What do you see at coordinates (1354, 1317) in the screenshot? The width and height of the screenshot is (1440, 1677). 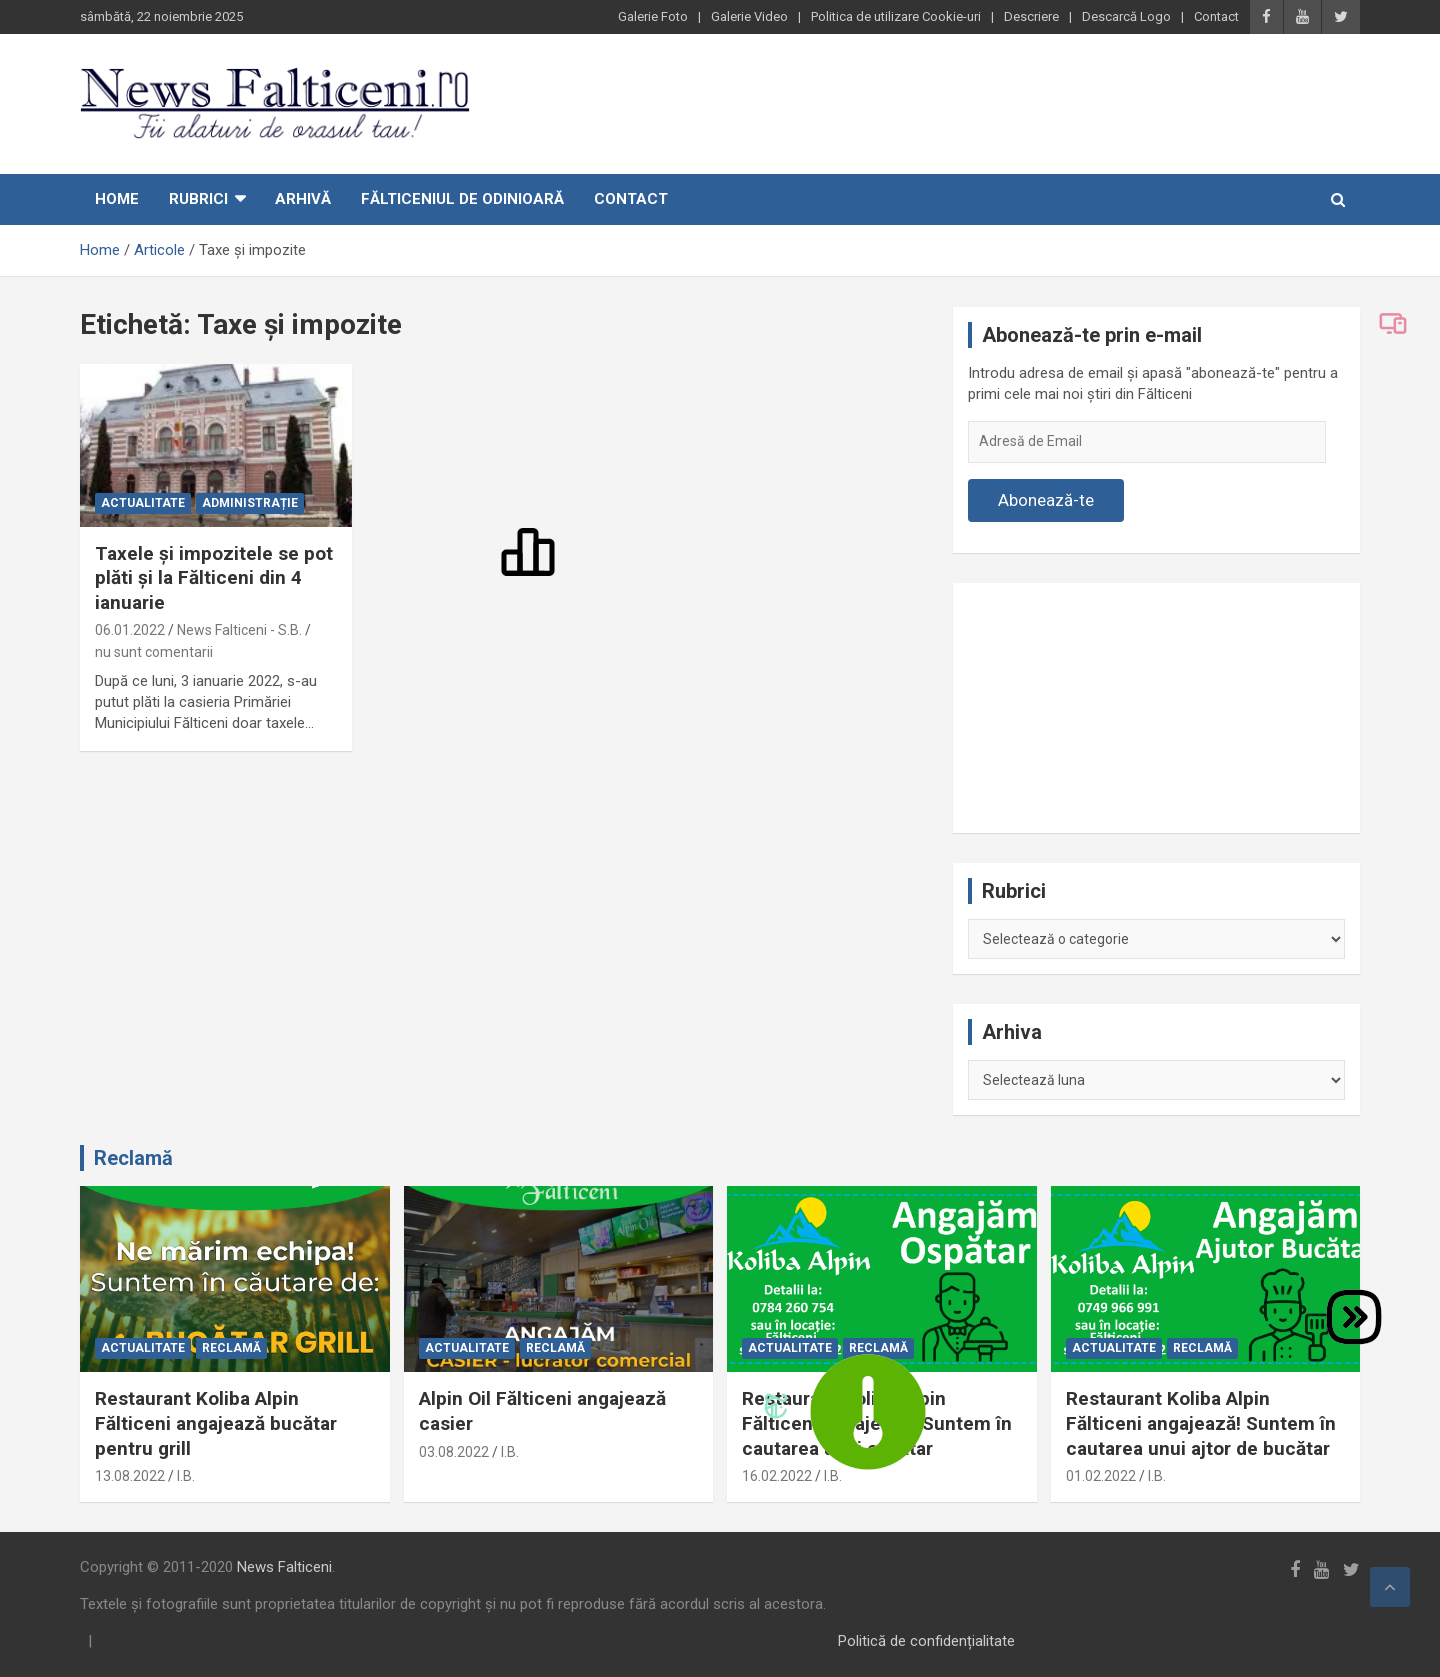 I see `skip forward or advance to next item` at bounding box center [1354, 1317].